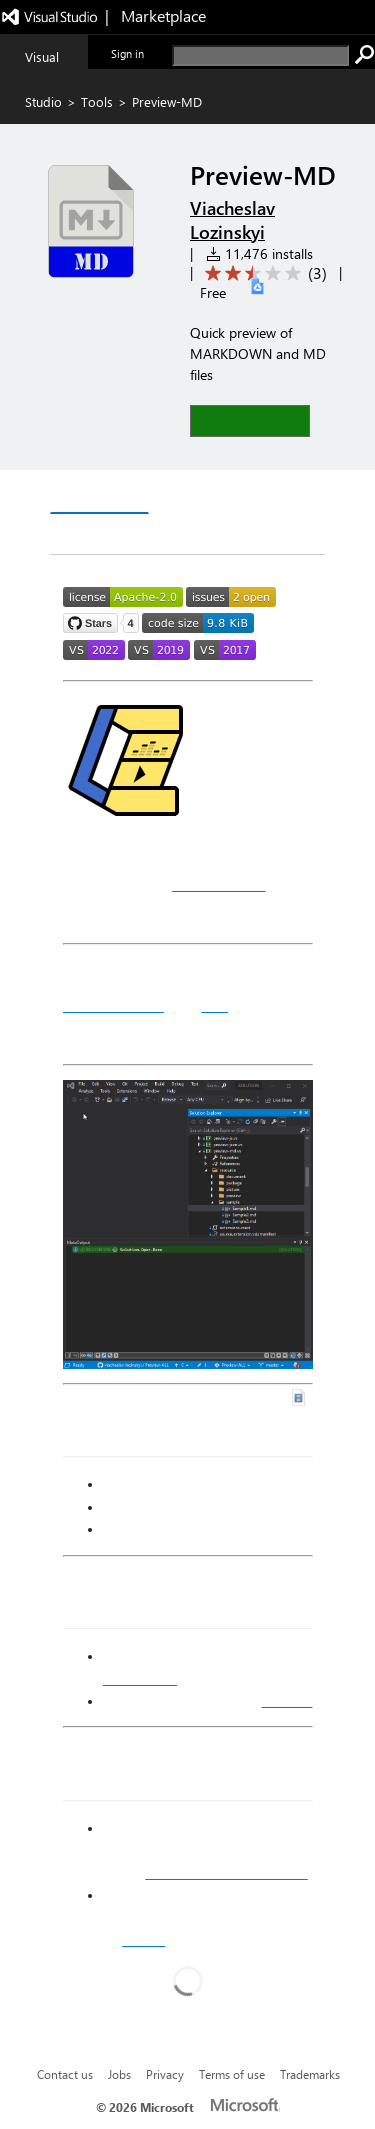 This screenshot has height=2129, width=375. What do you see at coordinates (298, 1397) in the screenshot?
I see `open a video file` at bounding box center [298, 1397].